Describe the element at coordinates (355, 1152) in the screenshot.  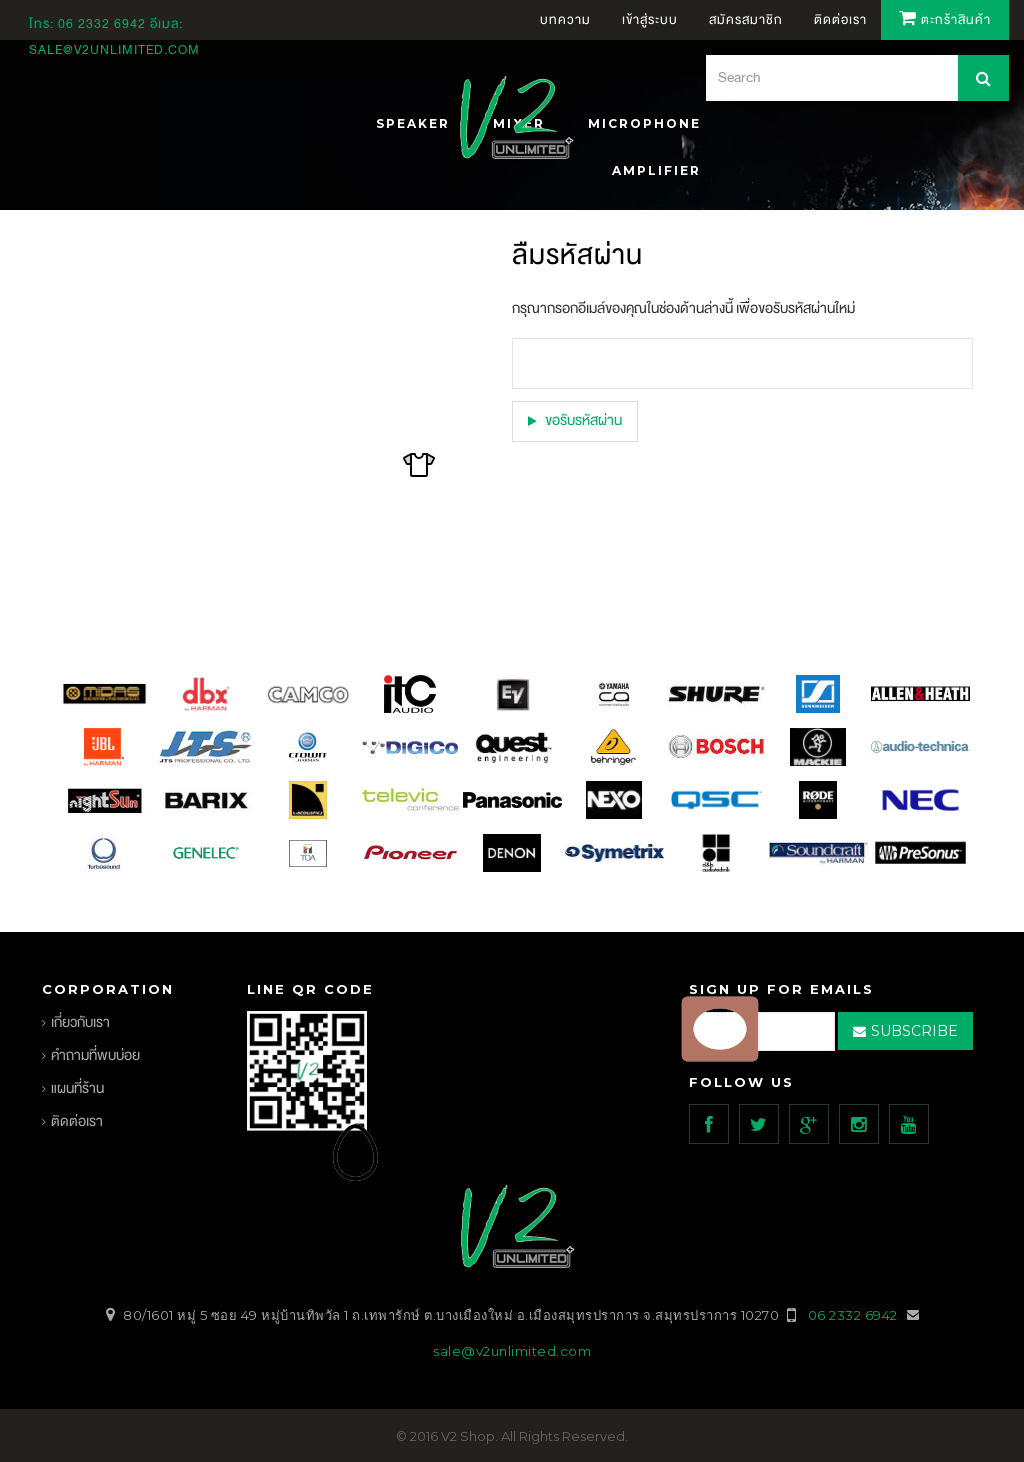
I see `indicates egg or egg-related content` at that location.